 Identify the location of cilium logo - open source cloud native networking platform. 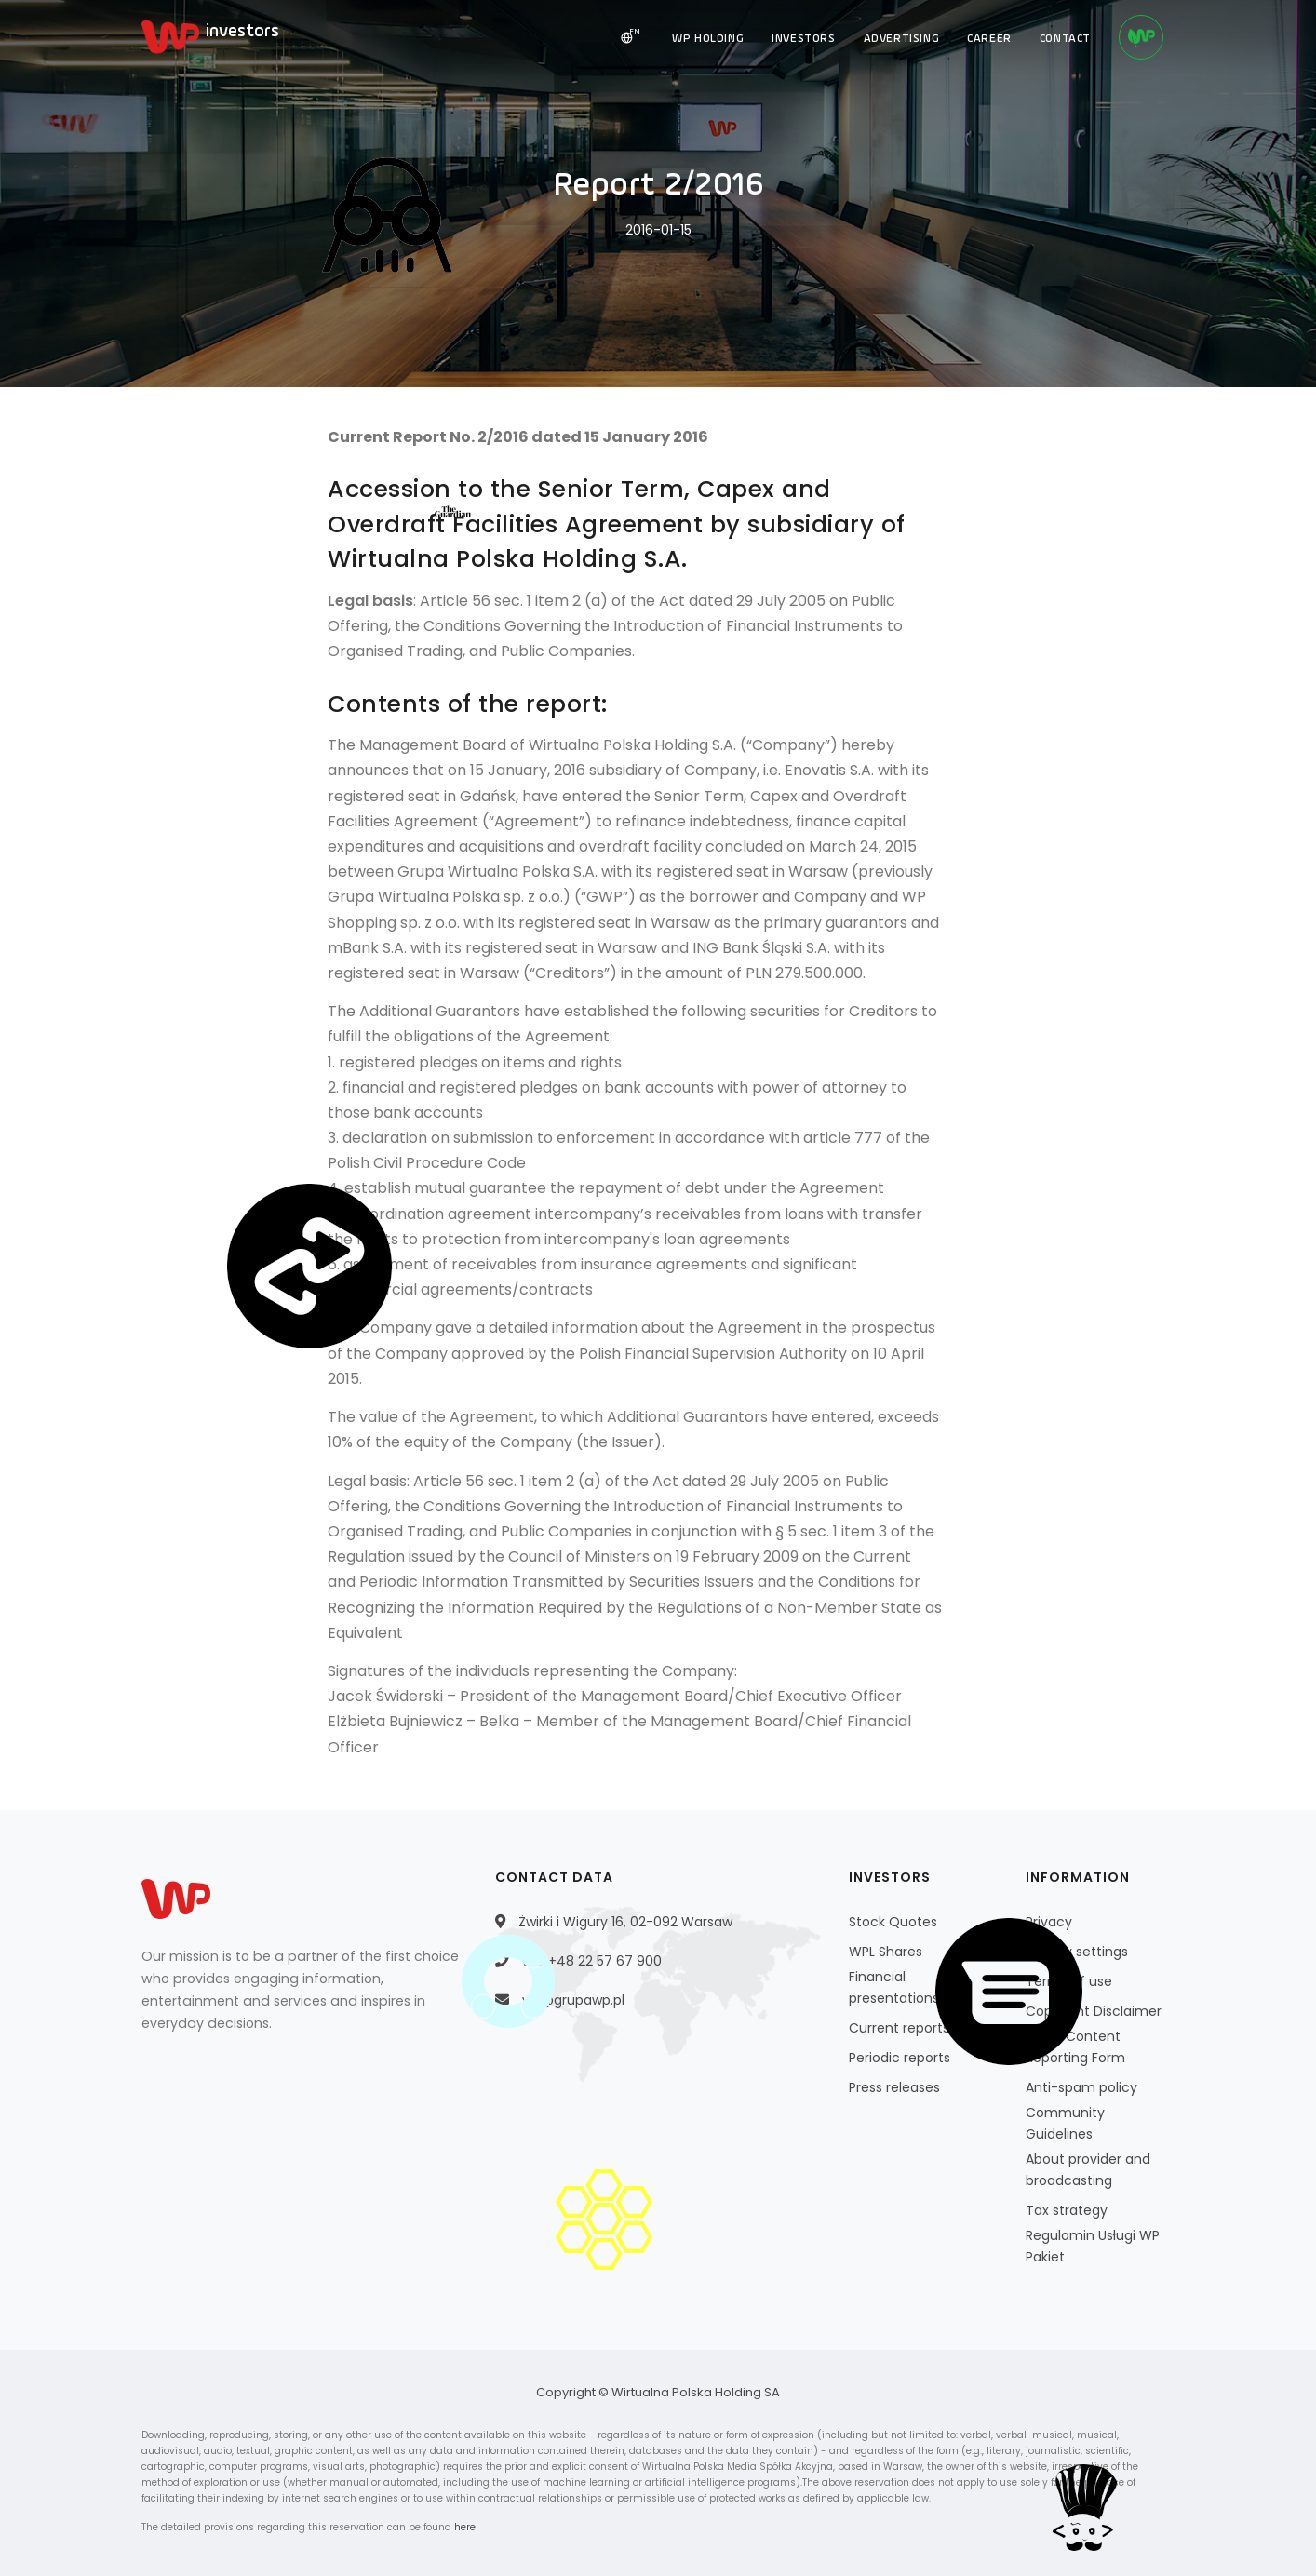
(604, 2220).